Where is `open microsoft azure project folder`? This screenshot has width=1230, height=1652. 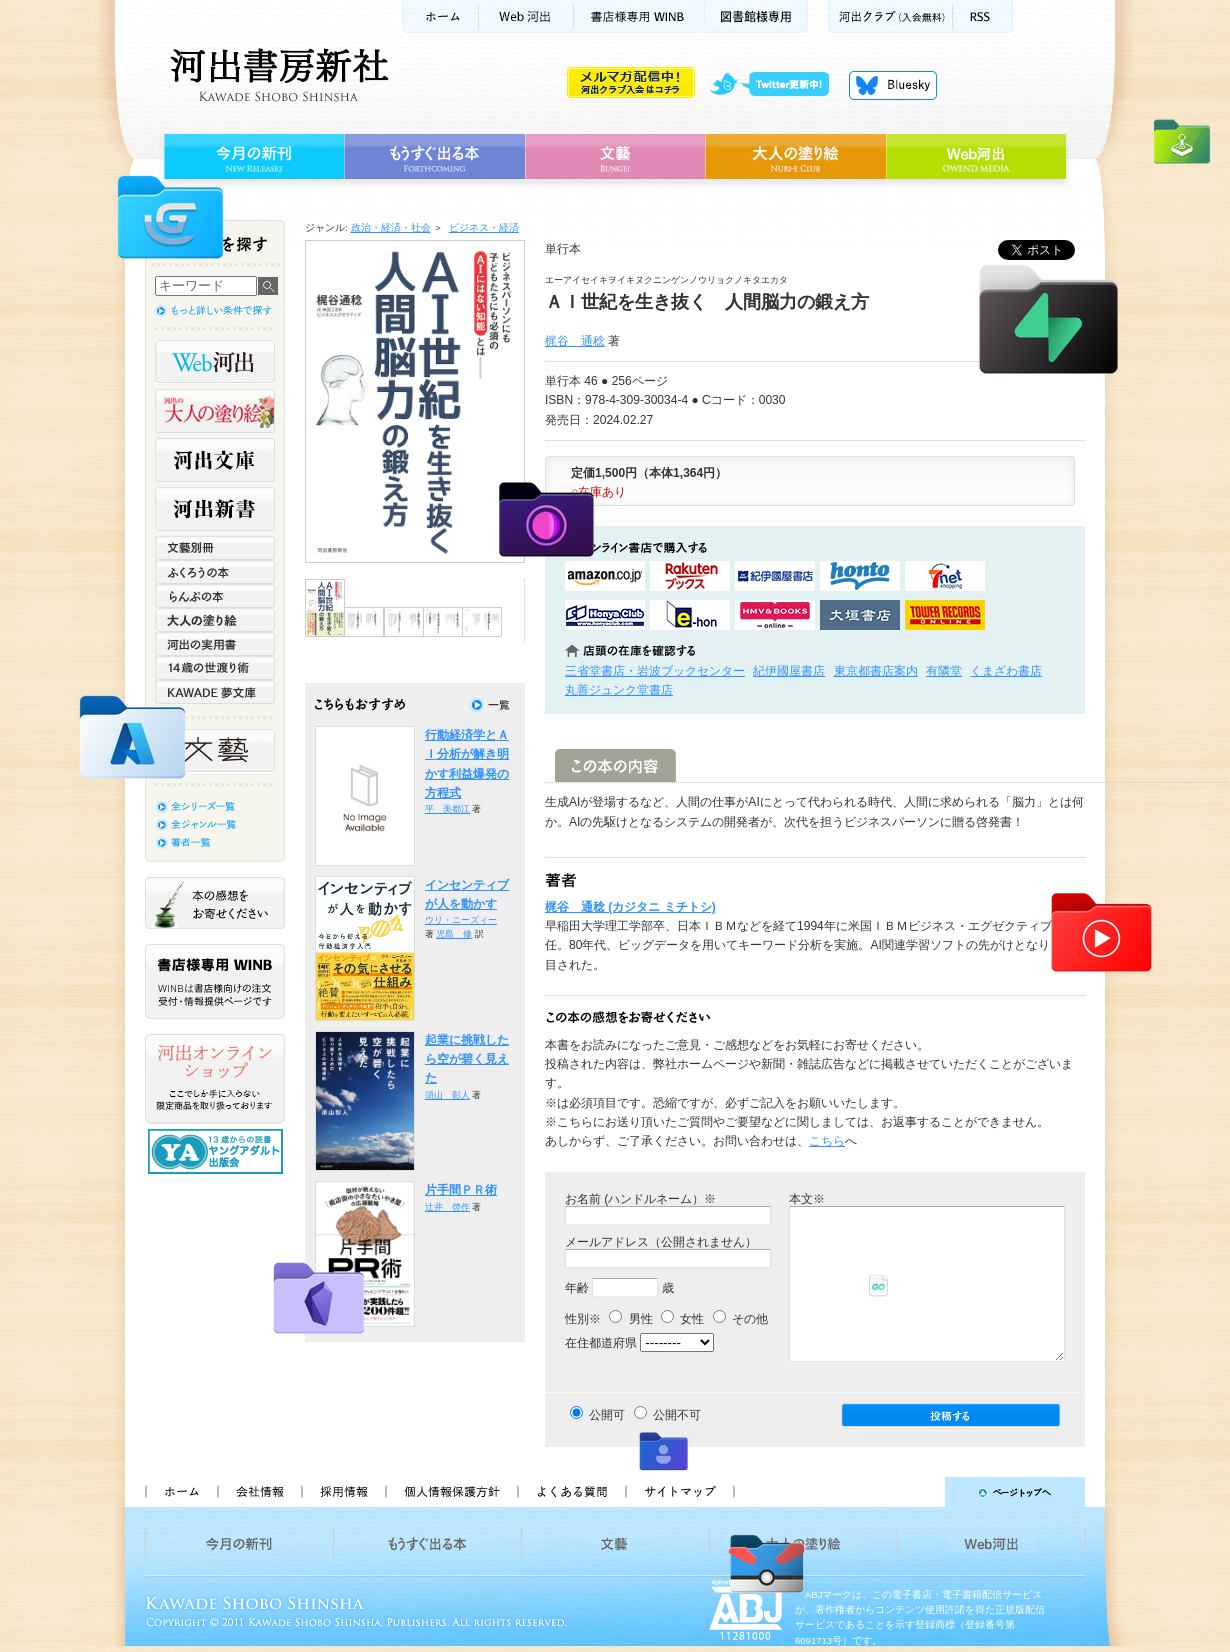 open microsoft azure project folder is located at coordinates (132, 740).